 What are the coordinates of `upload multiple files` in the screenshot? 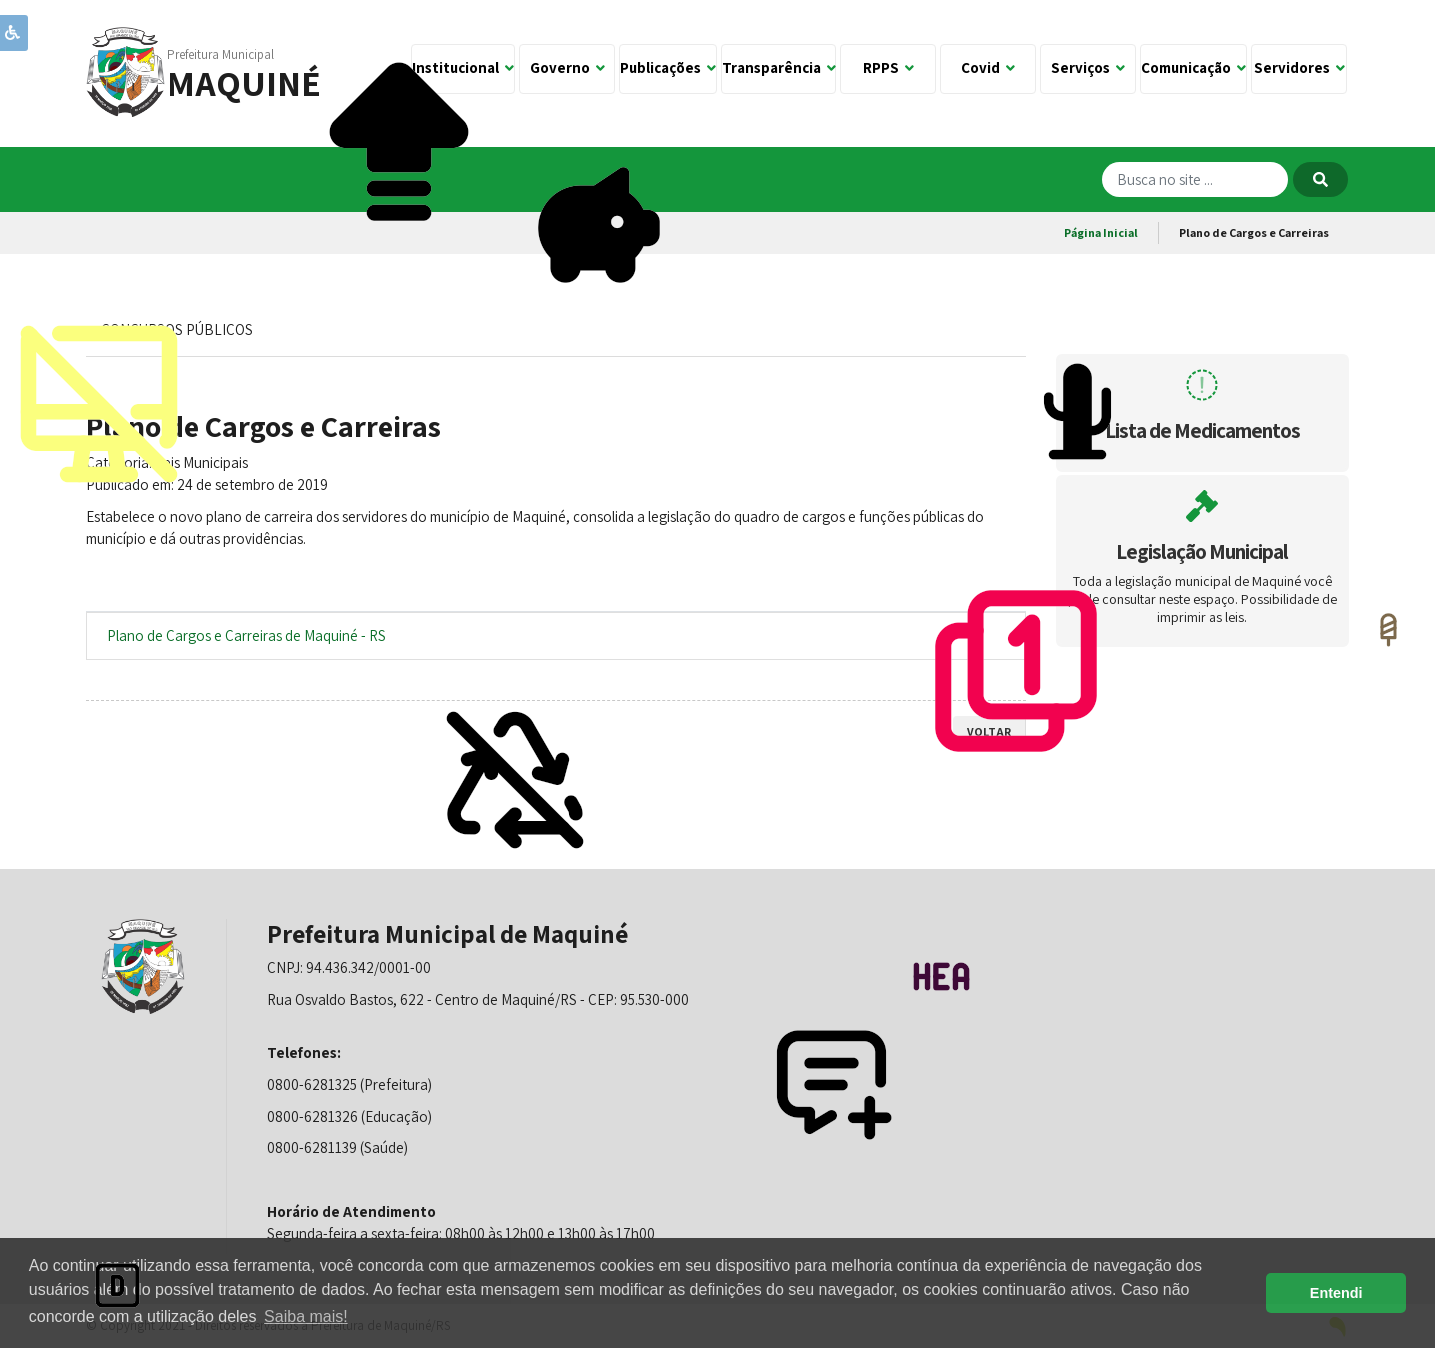 It's located at (399, 140).